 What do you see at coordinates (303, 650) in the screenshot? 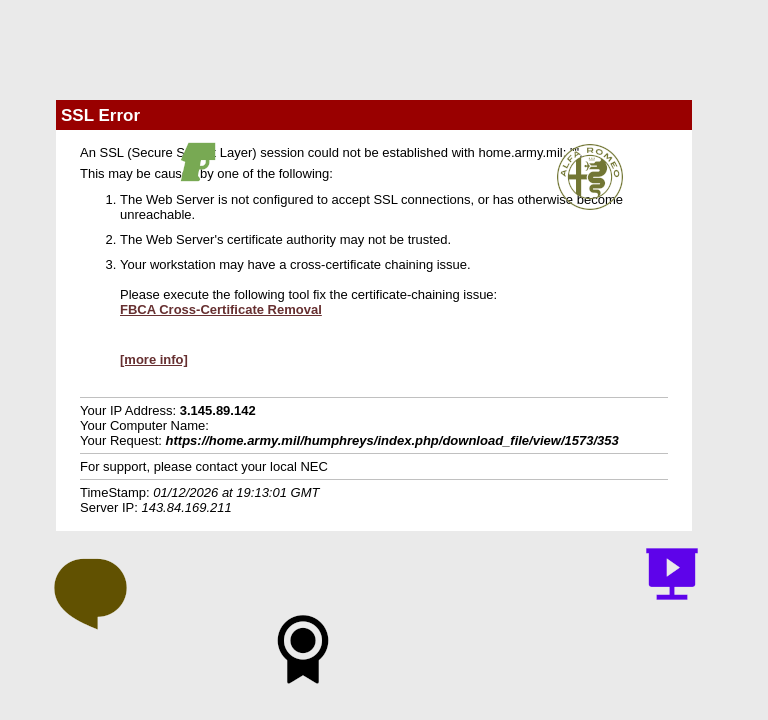
I see `view achievements or awards` at bounding box center [303, 650].